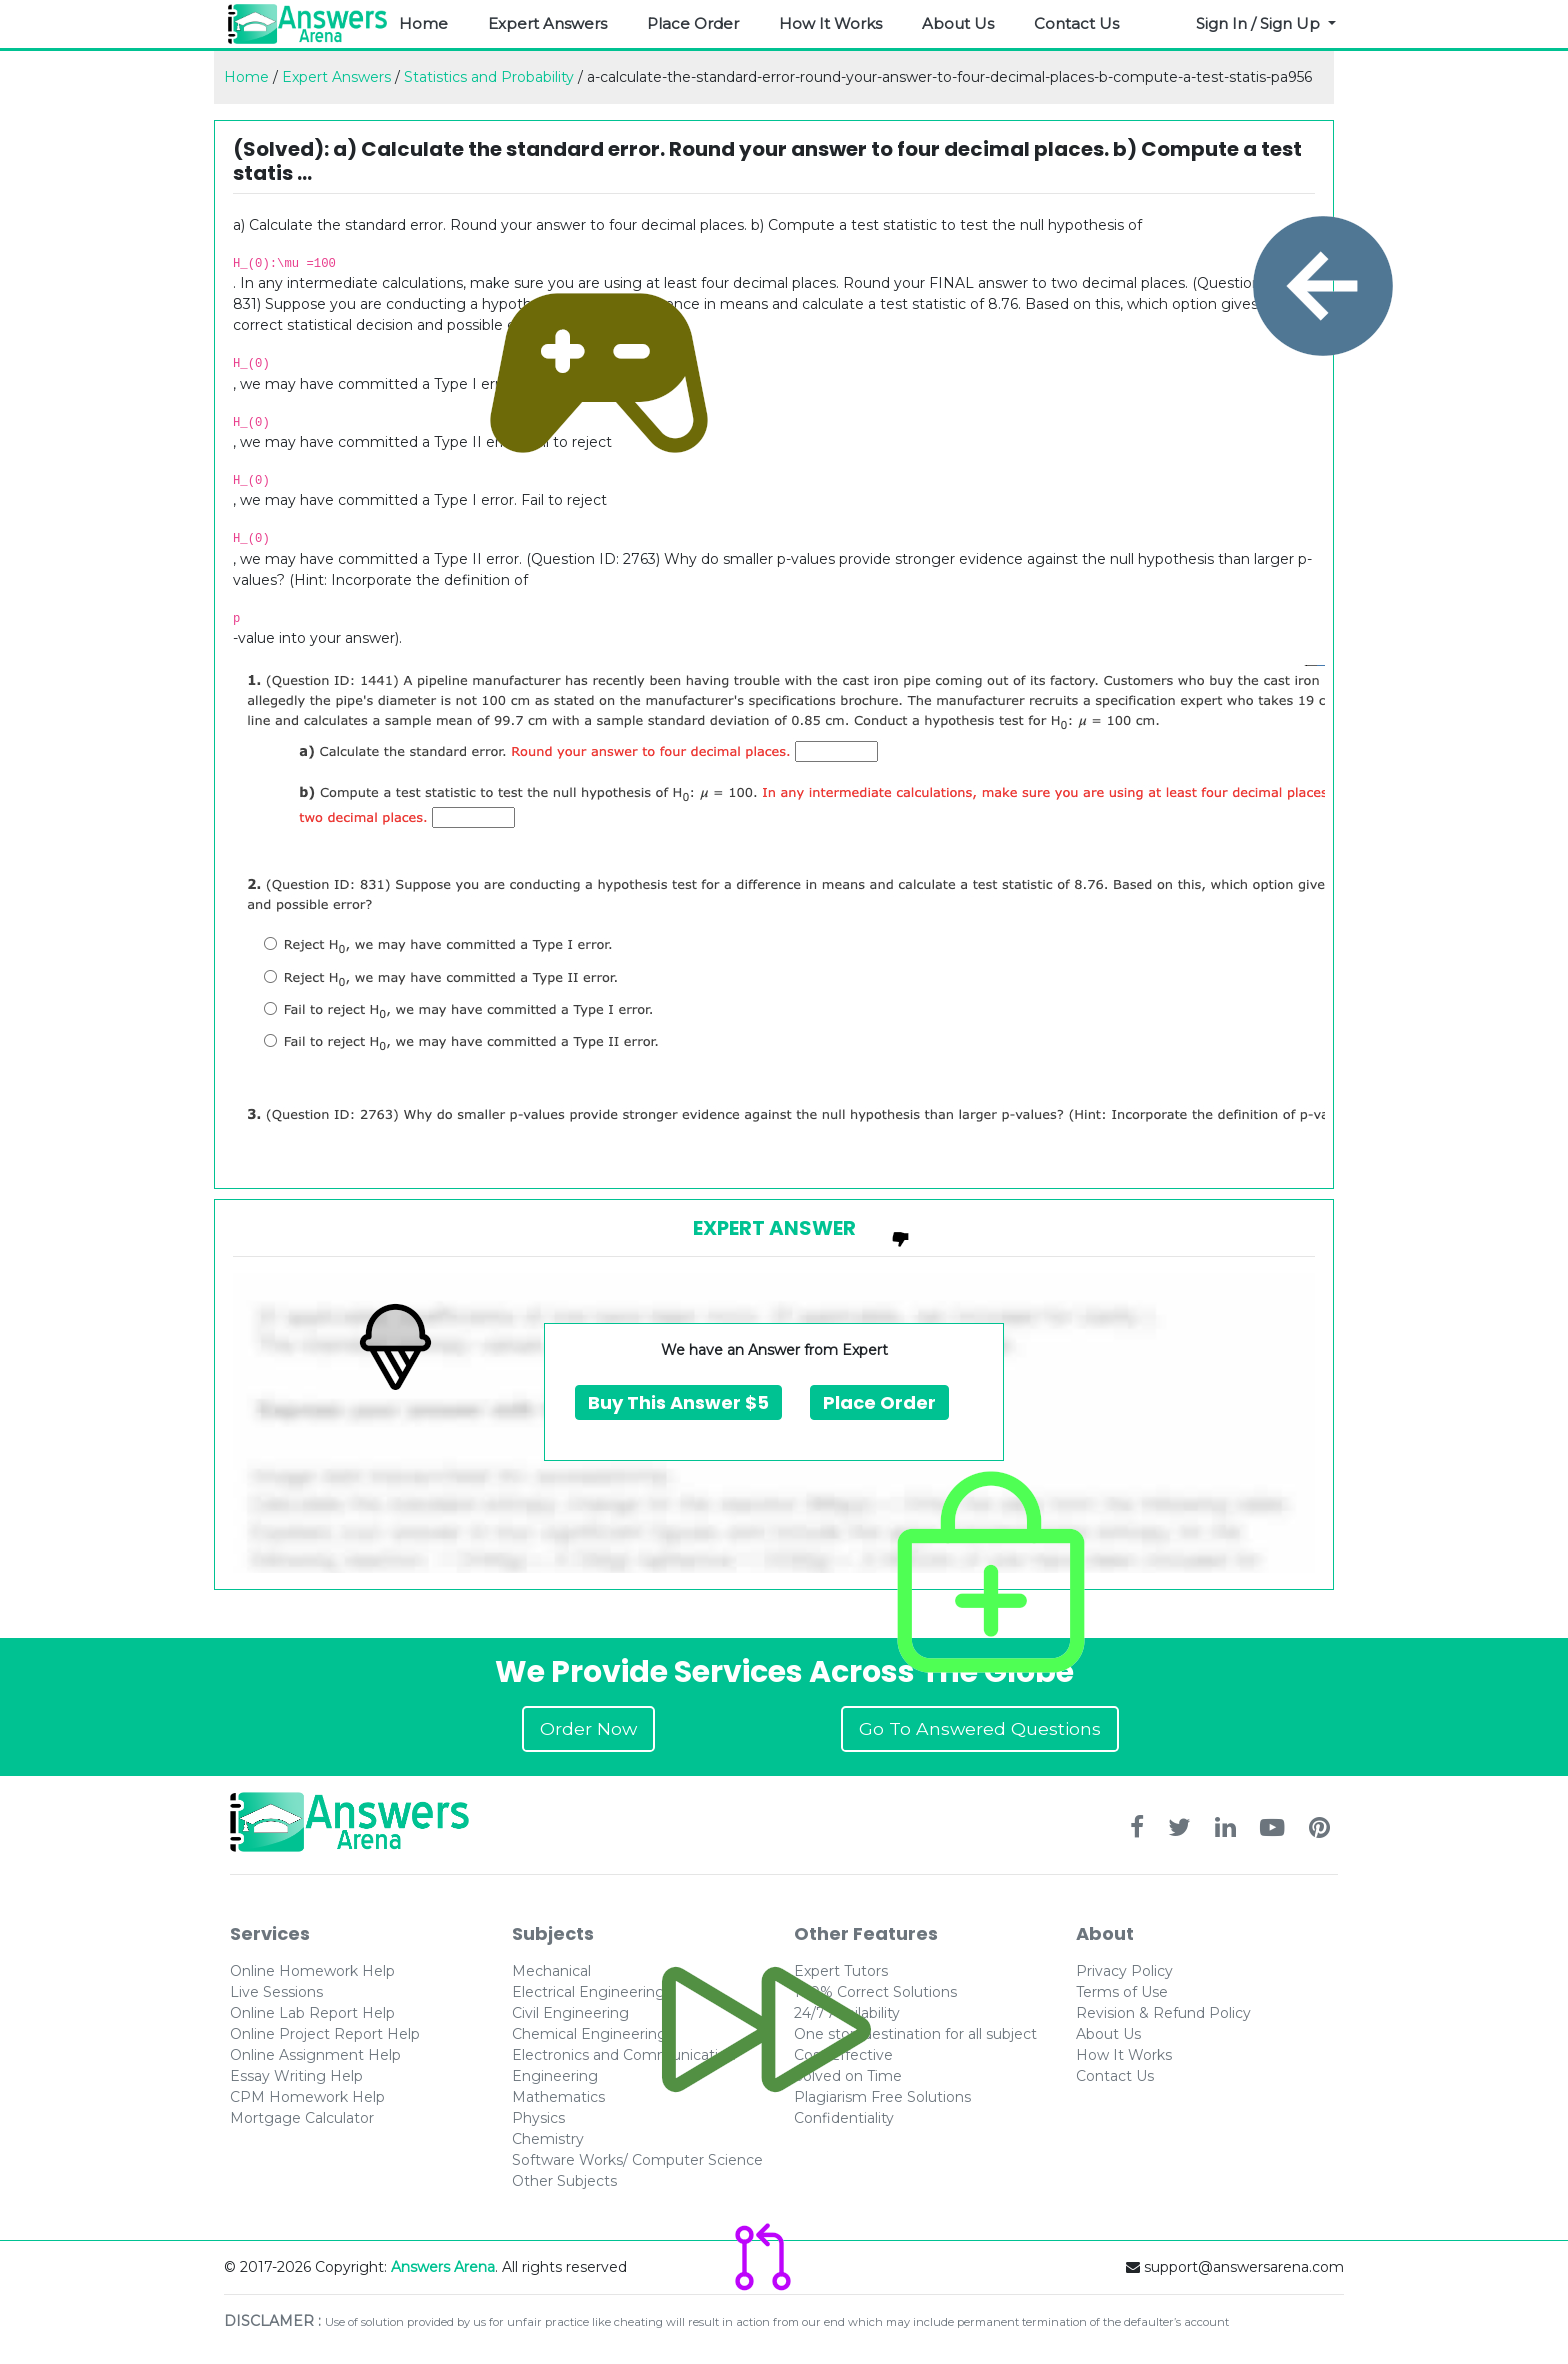 The image size is (1568, 2364). What do you see at coordinates (991, 1572) in the screenshot?
I see `add item to shopping bag` at bounding box center [991, 1572].